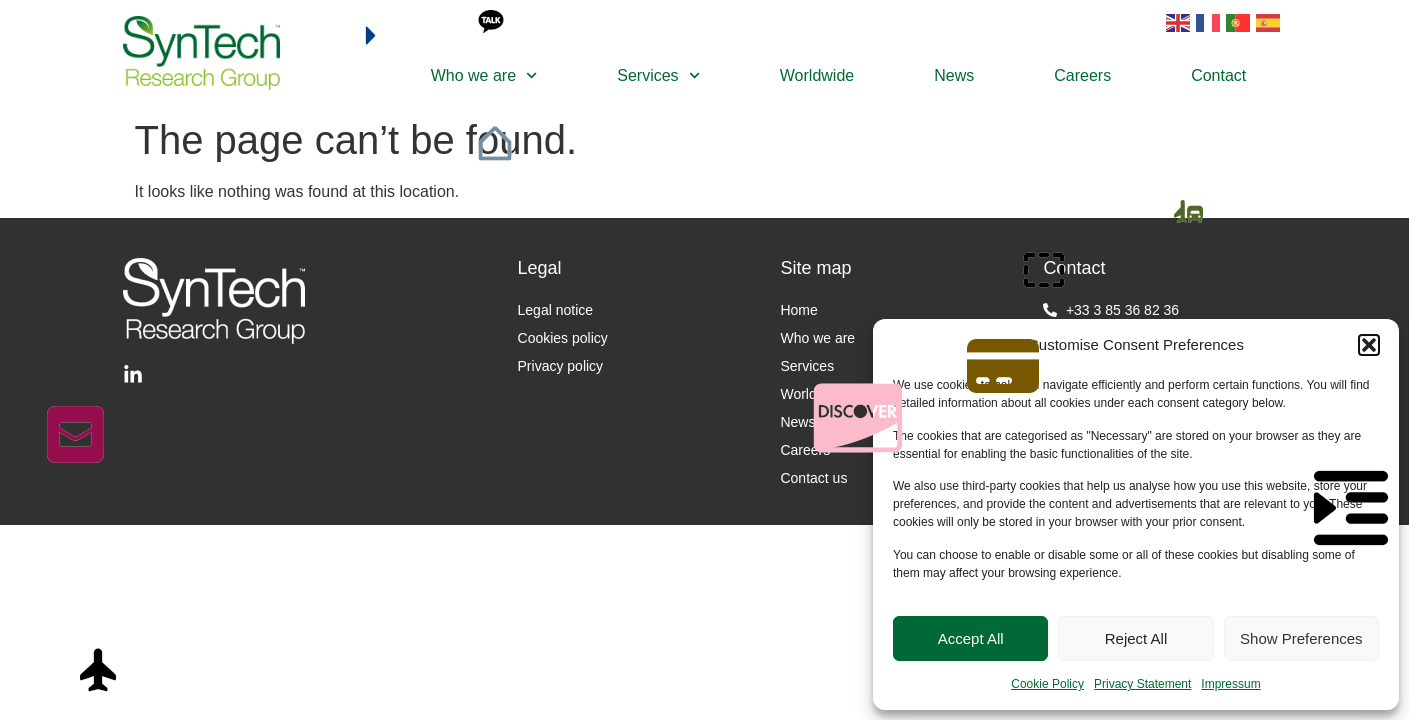  Describe the element at coordinates (370, 35) in the screenshot. I see `play media or start playback` at that location.